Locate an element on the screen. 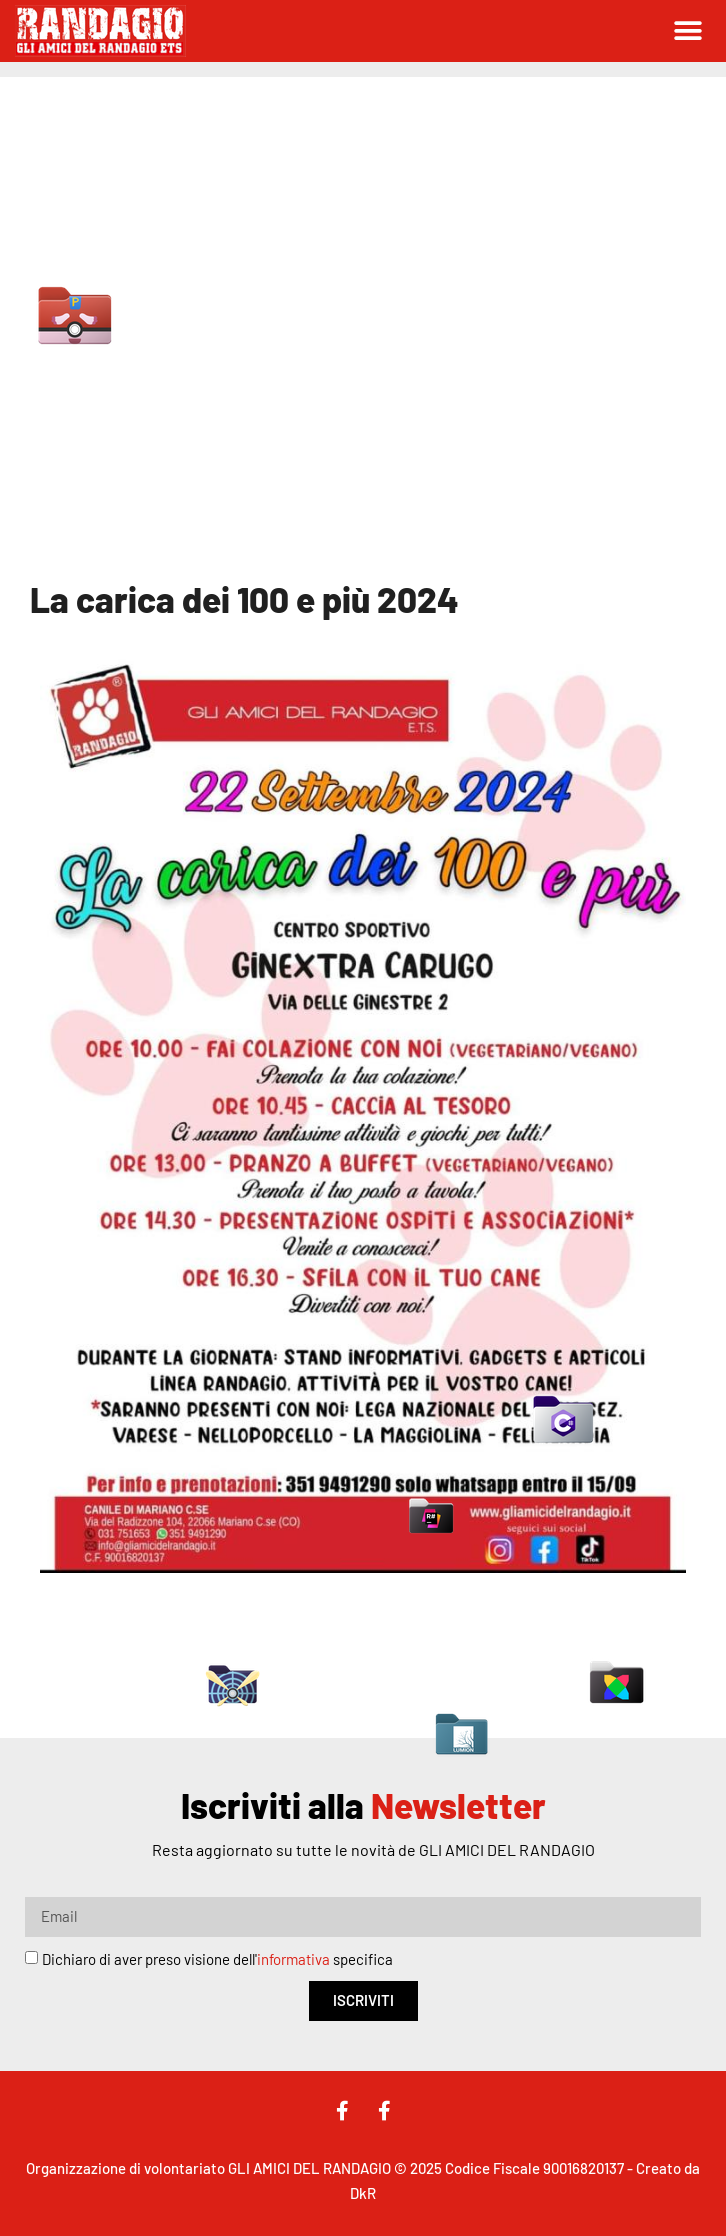  open lumion project files folder is located at coordinates (461, 1735).